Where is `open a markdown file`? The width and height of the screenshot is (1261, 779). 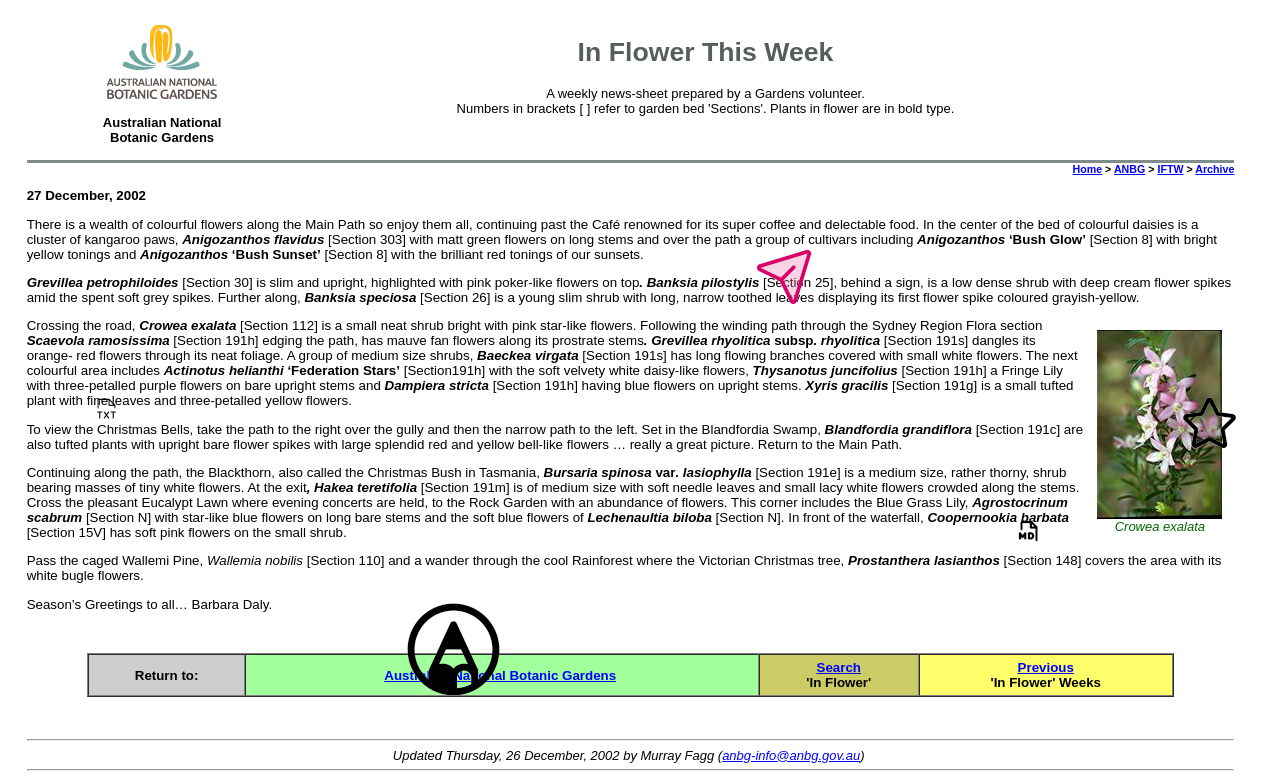 open a markdown file is located at coordinates (1029, 531).